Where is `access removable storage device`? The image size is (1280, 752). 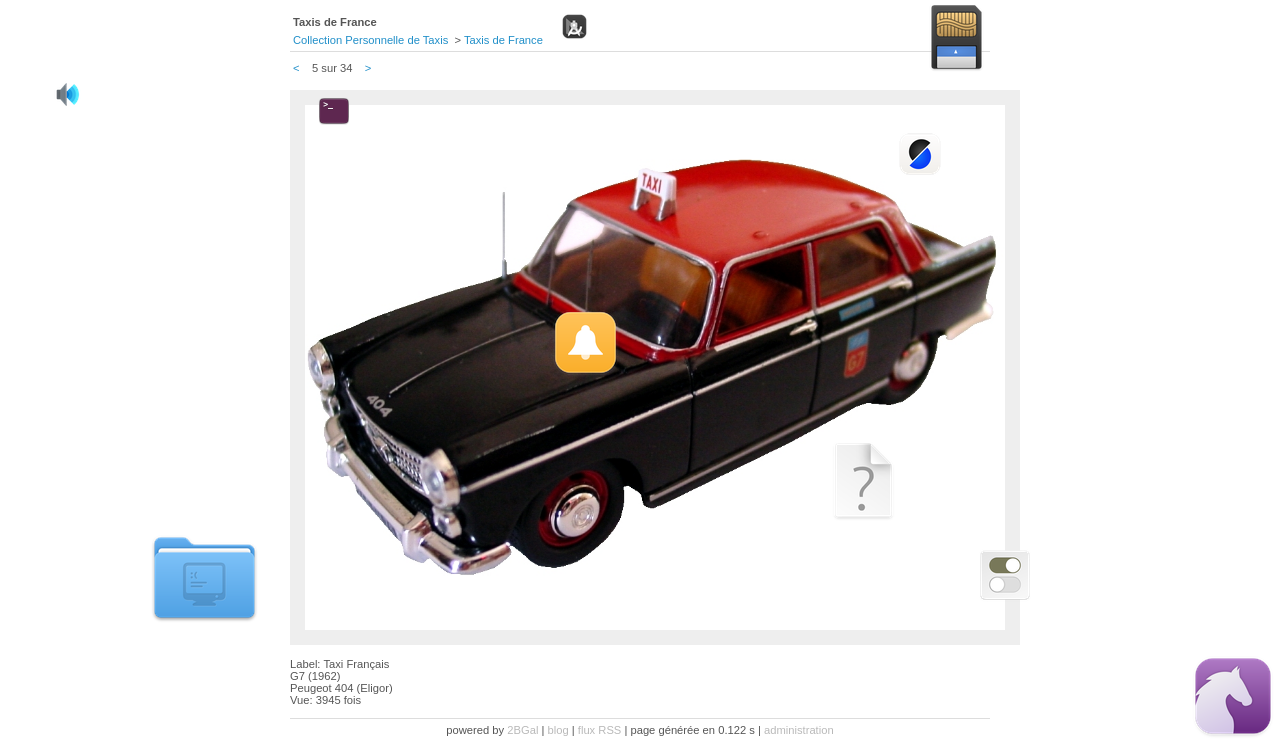 access removable storage device is located at coordinates (956, 37).